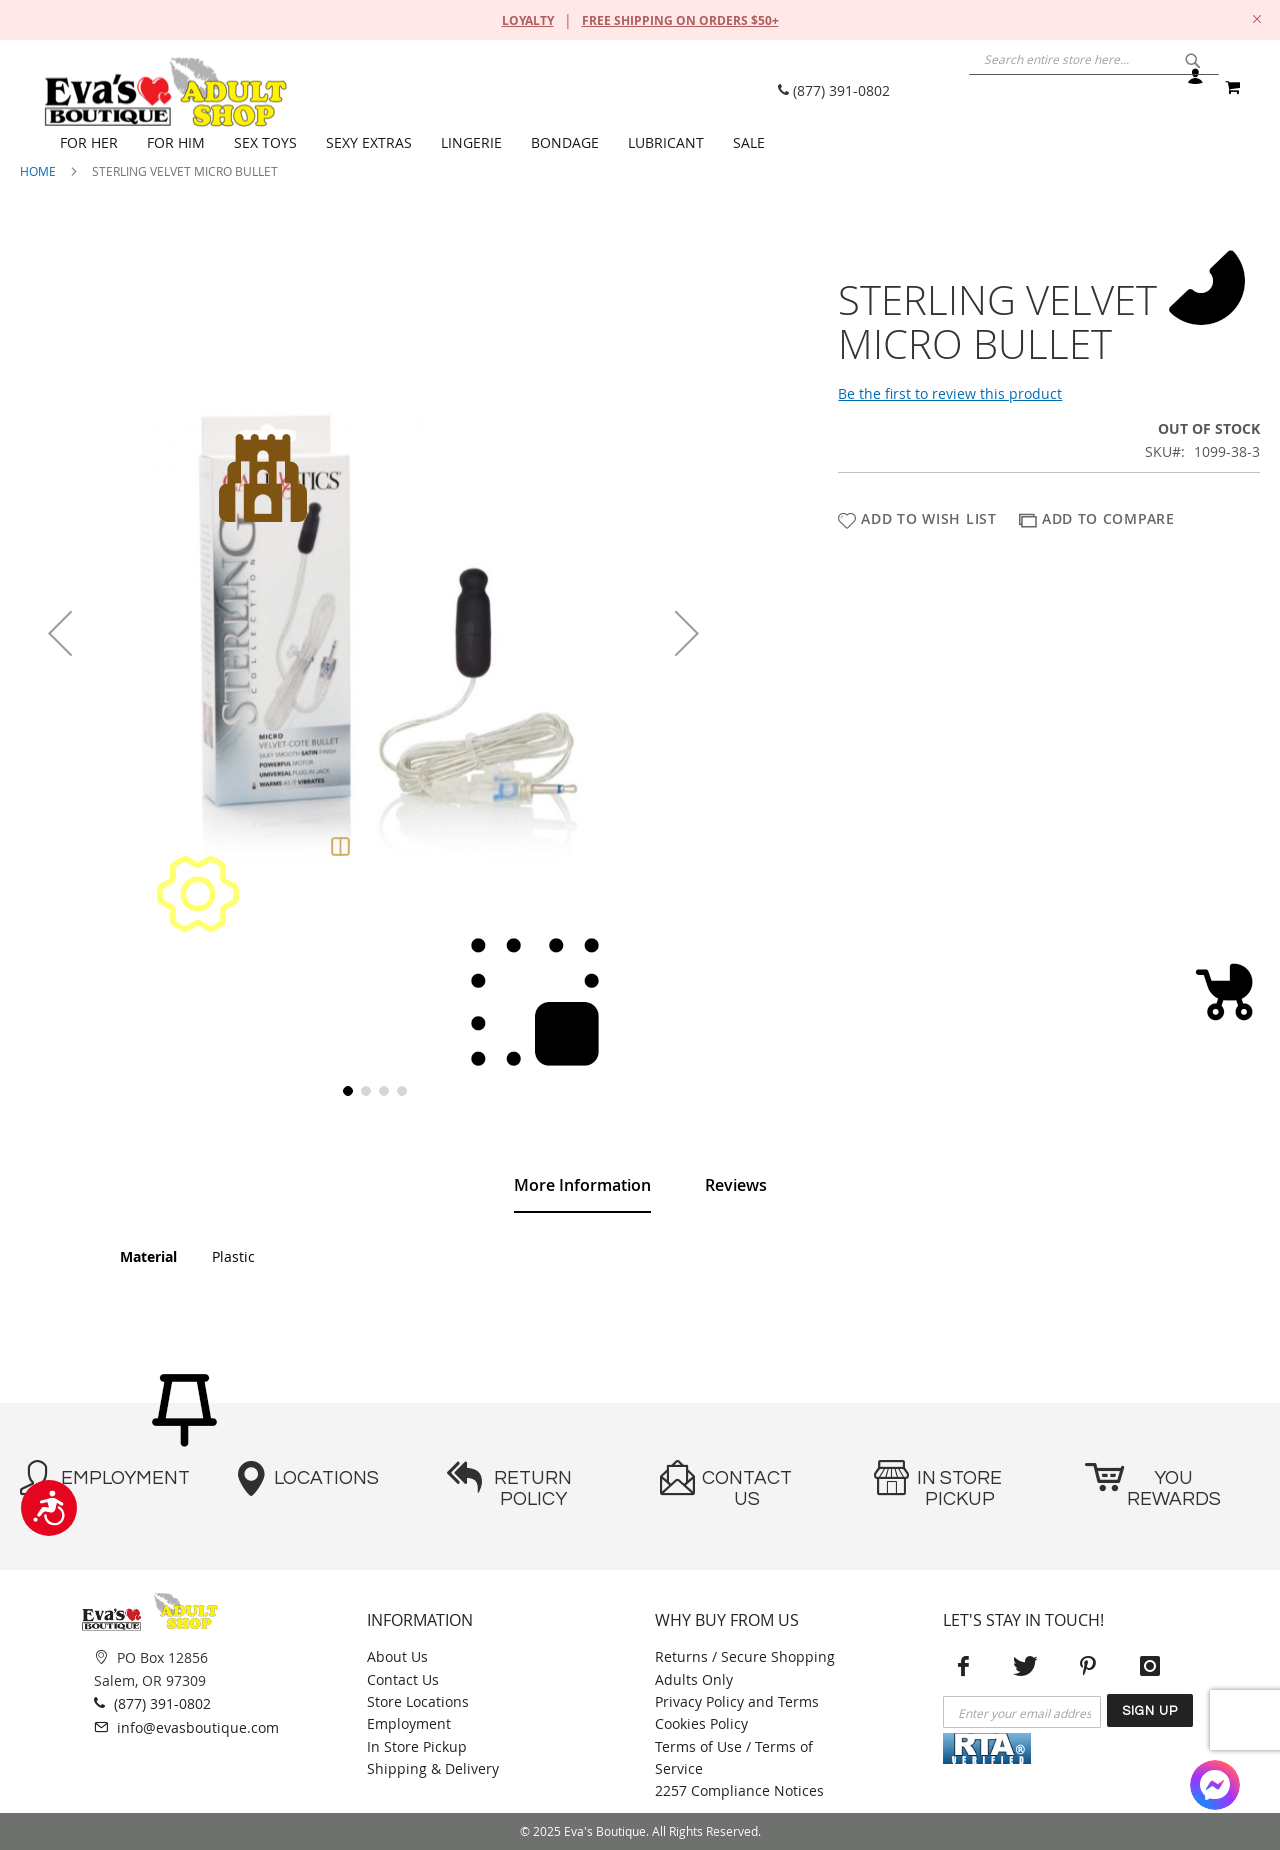  What do you see at coordinates (263, 478) in the screenshot?
I see `indicates a hindu temple or religious site` at bounding box center [263, 478].